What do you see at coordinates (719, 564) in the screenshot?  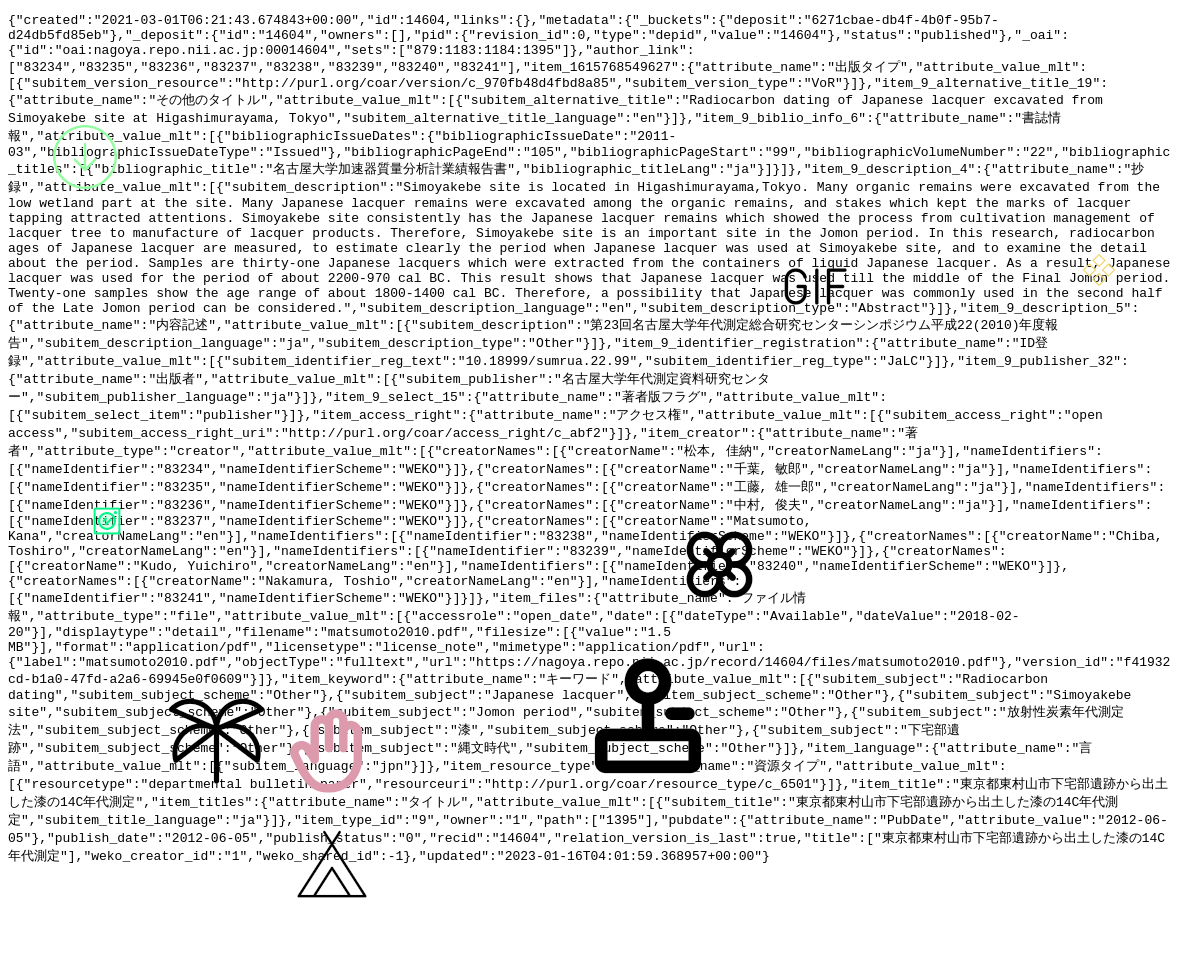 I see `access nature or garden-related content` at bounding box center [719, 564].